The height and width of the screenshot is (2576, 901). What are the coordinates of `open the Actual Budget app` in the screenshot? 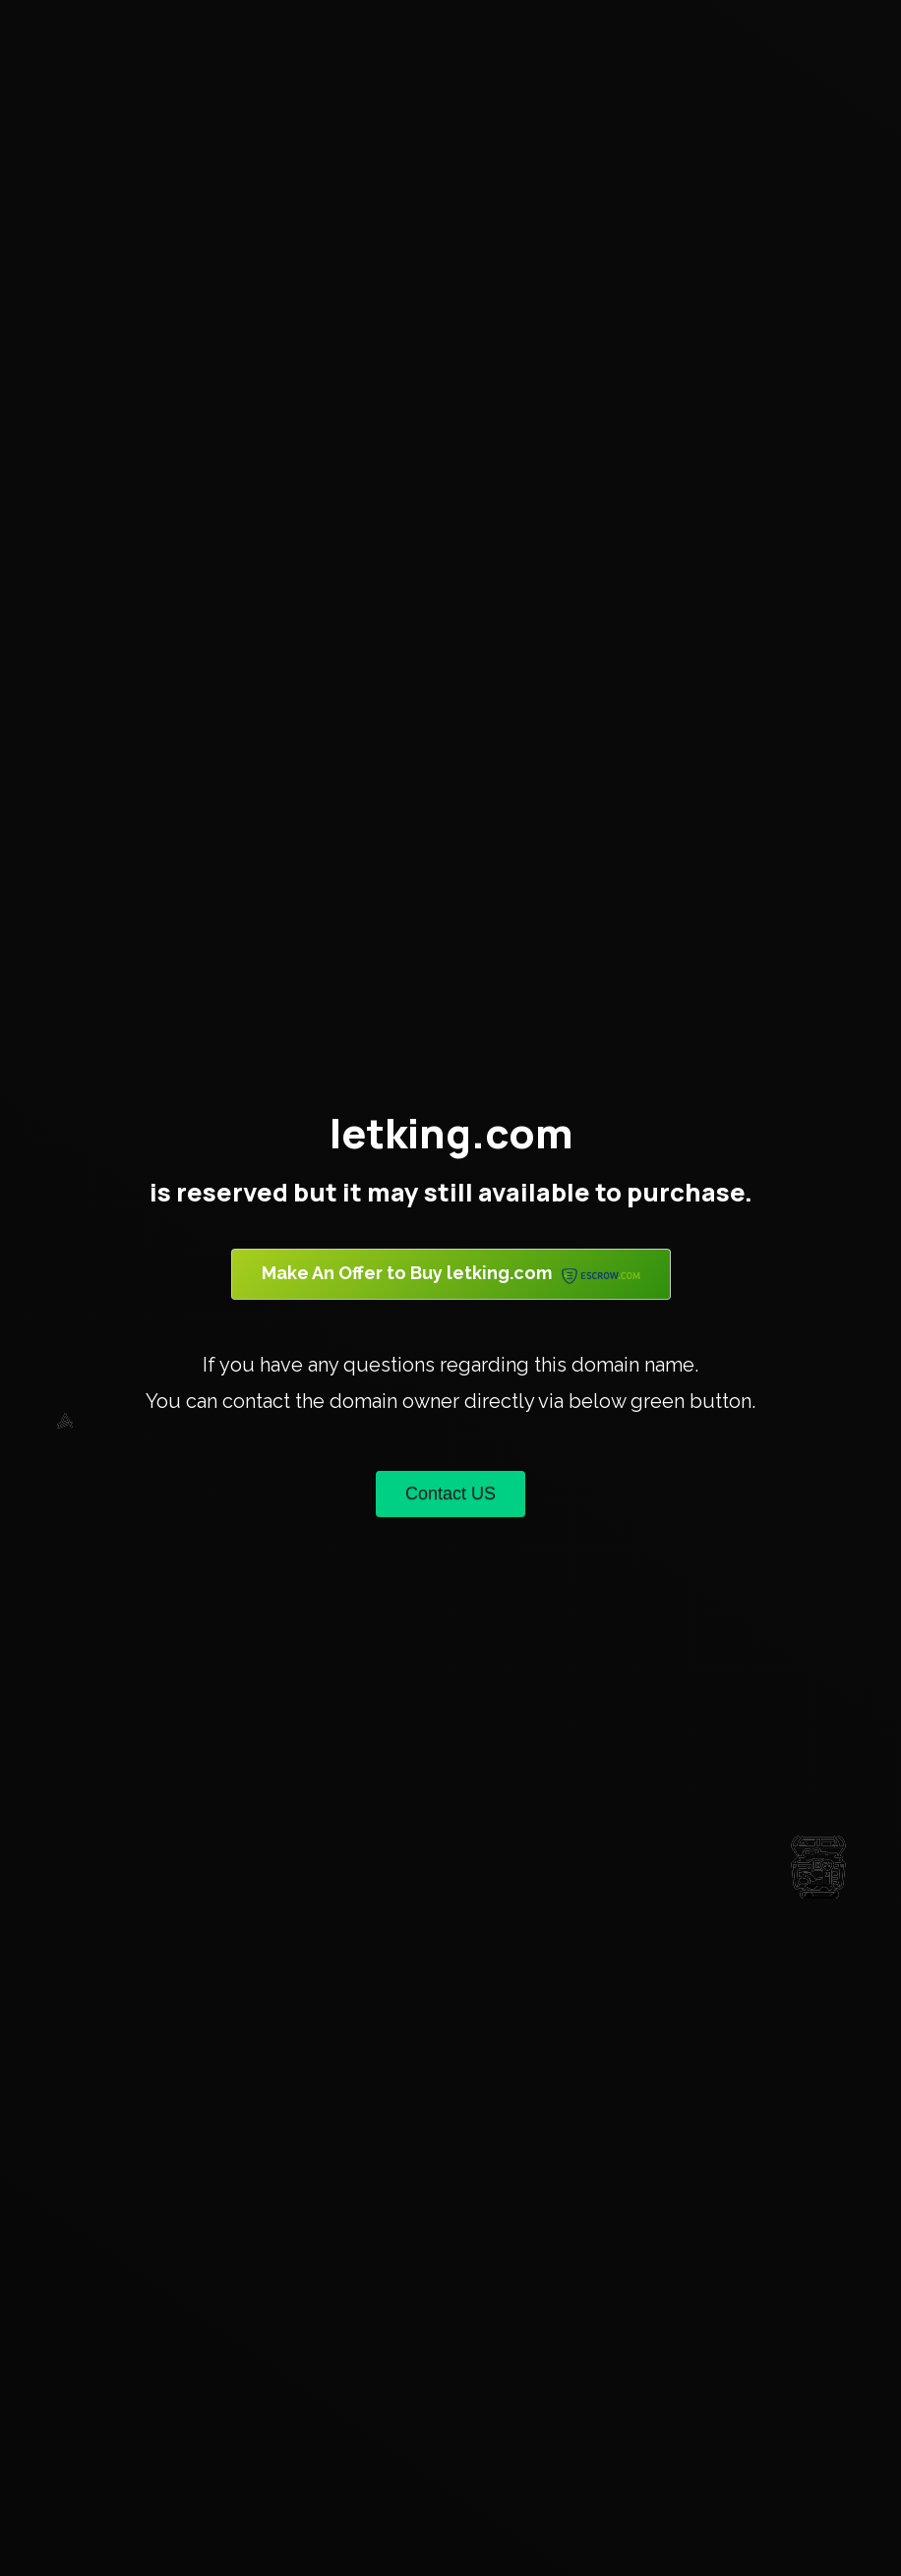 It's located at (65, 1421).